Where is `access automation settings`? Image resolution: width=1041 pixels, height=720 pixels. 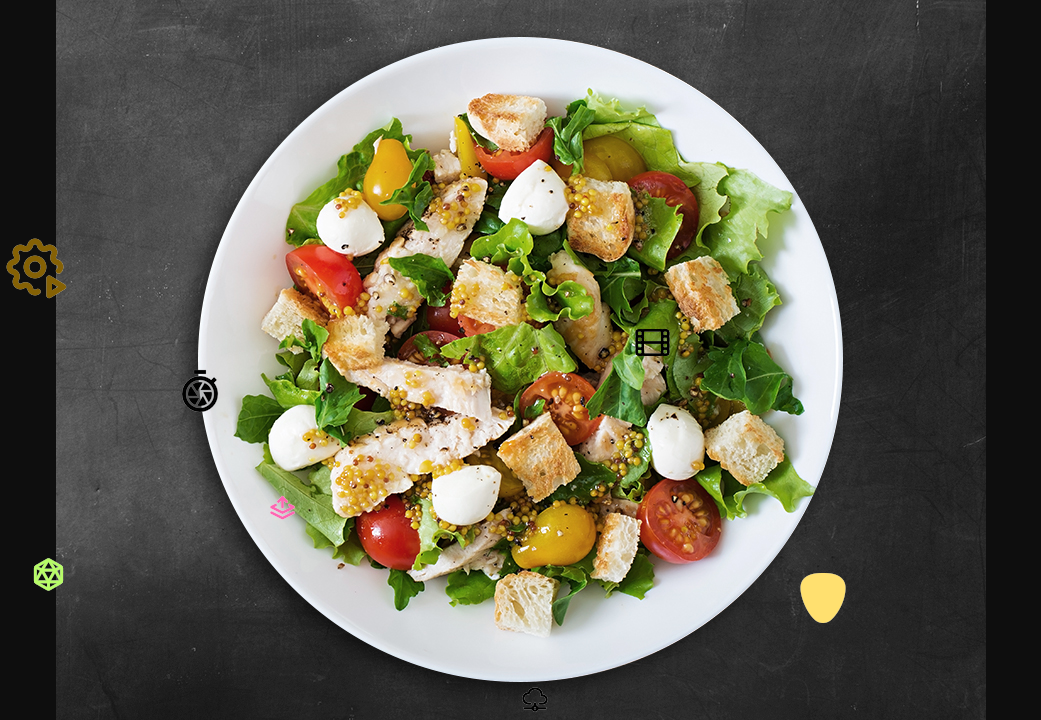 access automation settings is located at coordinates (35, 267).